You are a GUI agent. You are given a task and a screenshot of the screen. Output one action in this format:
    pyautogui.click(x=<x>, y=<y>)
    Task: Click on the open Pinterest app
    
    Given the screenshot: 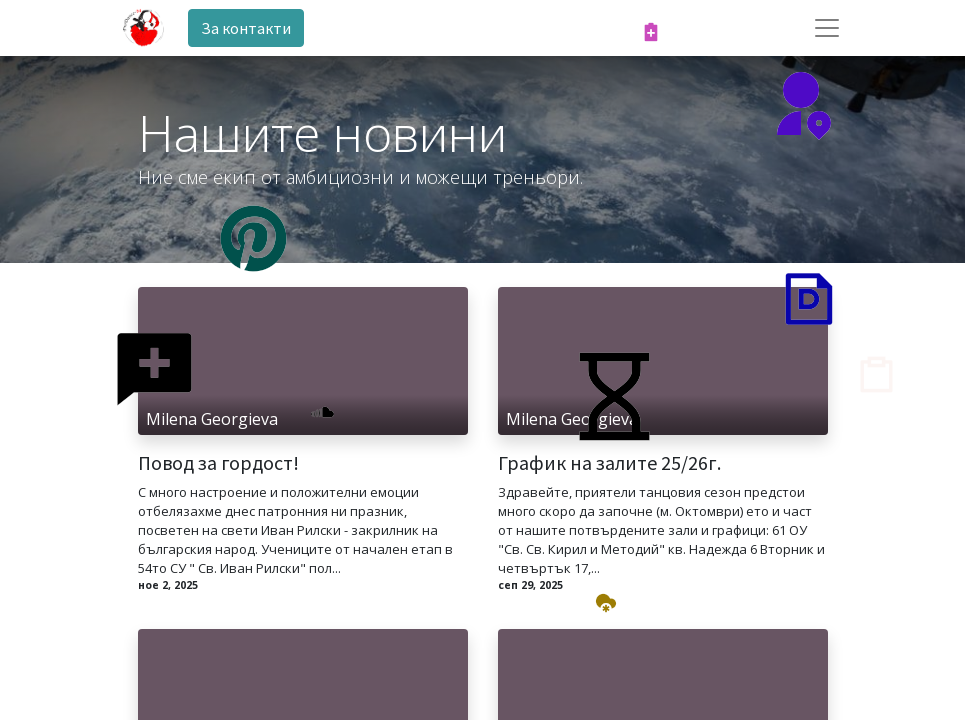 What is the action you would take?
    pyautogui.click(x=253, y=238)
    